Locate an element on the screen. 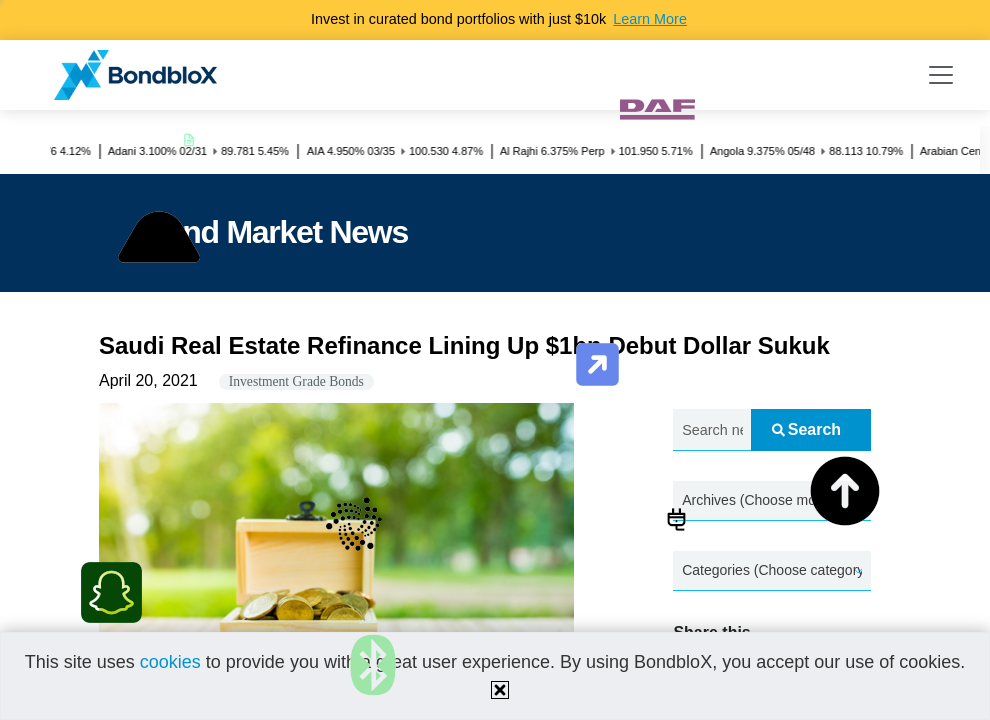 Image resolution: width=990 pixels, height=720 pixels. upload a file or content is located at coordinates (845, 491).